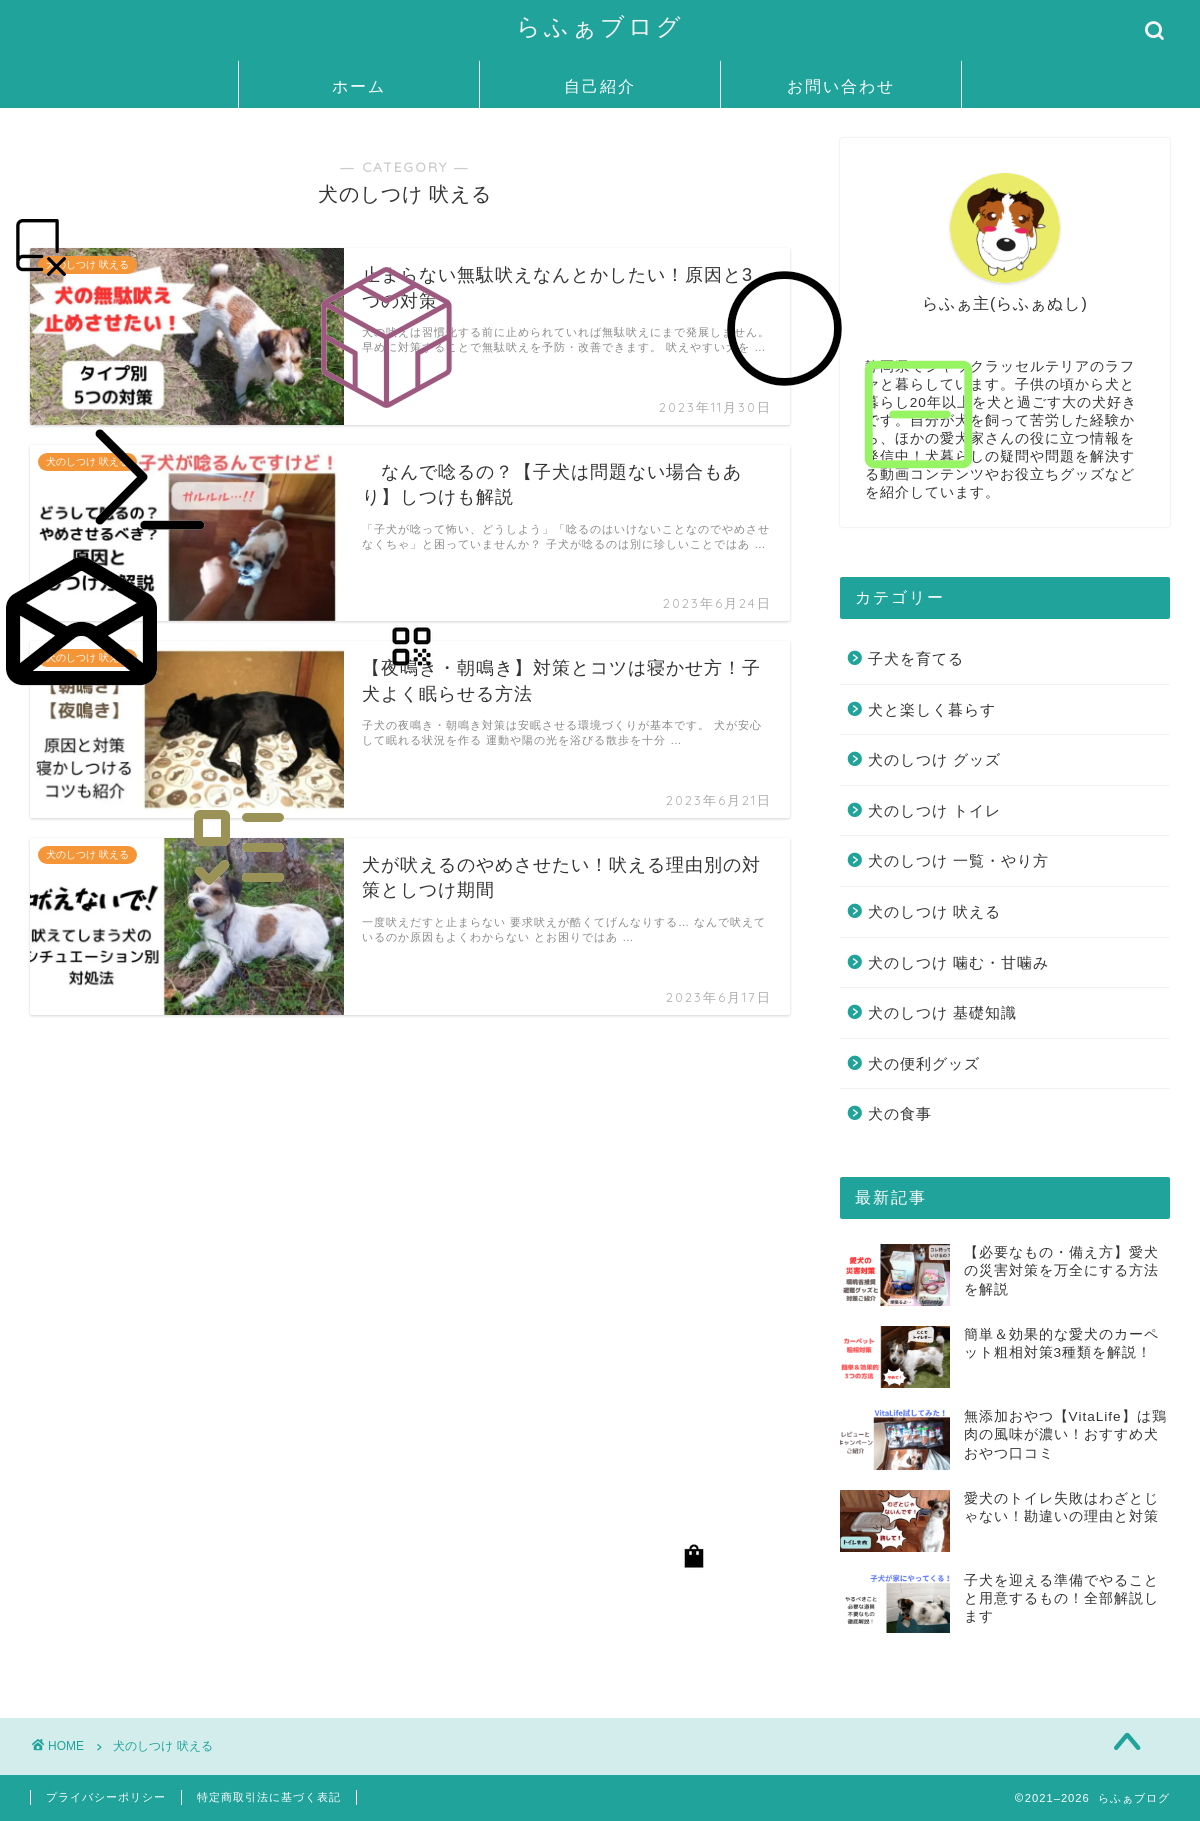 Image resolution: width=1200 pixels, height=1821 pixels. What do you see at coordinates (149, 477) in the screenshot?
I see `open the command palette` at bounding box center [149, 477].